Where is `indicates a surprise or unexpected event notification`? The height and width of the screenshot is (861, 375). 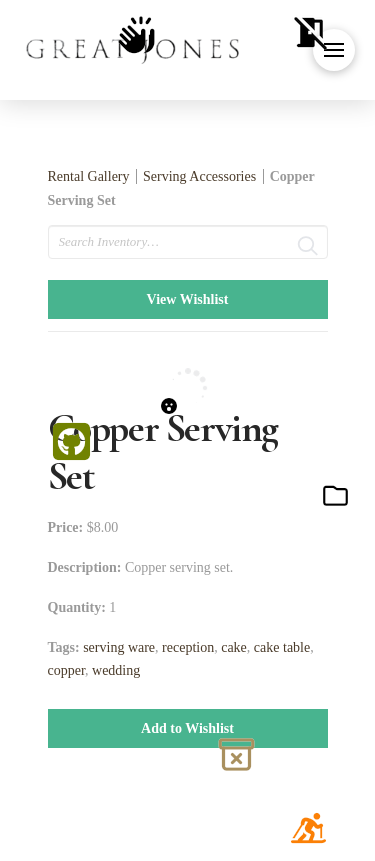 indicates a surprise or unexpected event notification is located at coordinates (169, 406).